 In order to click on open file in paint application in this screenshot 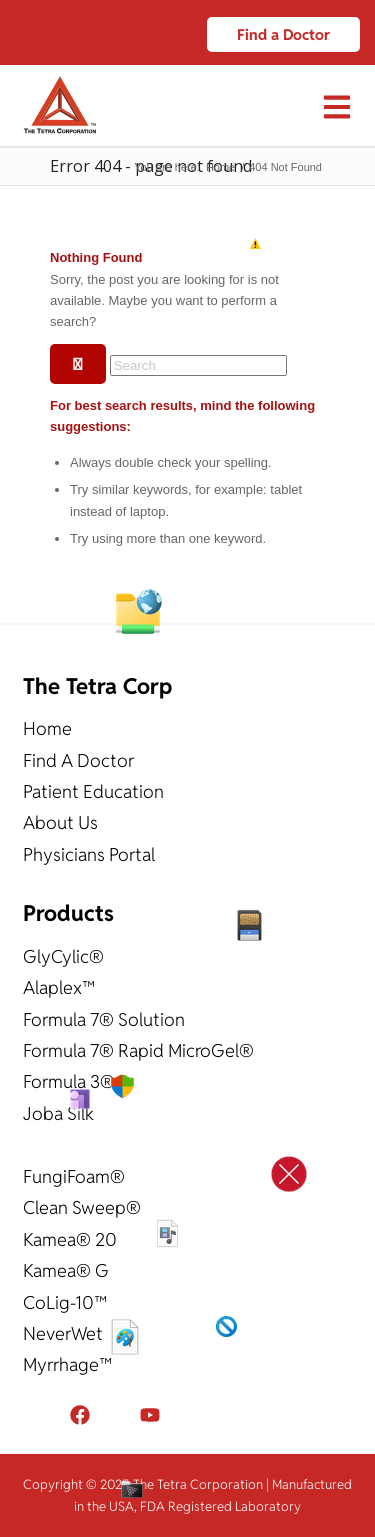, I will do `click(125, 1337)`.